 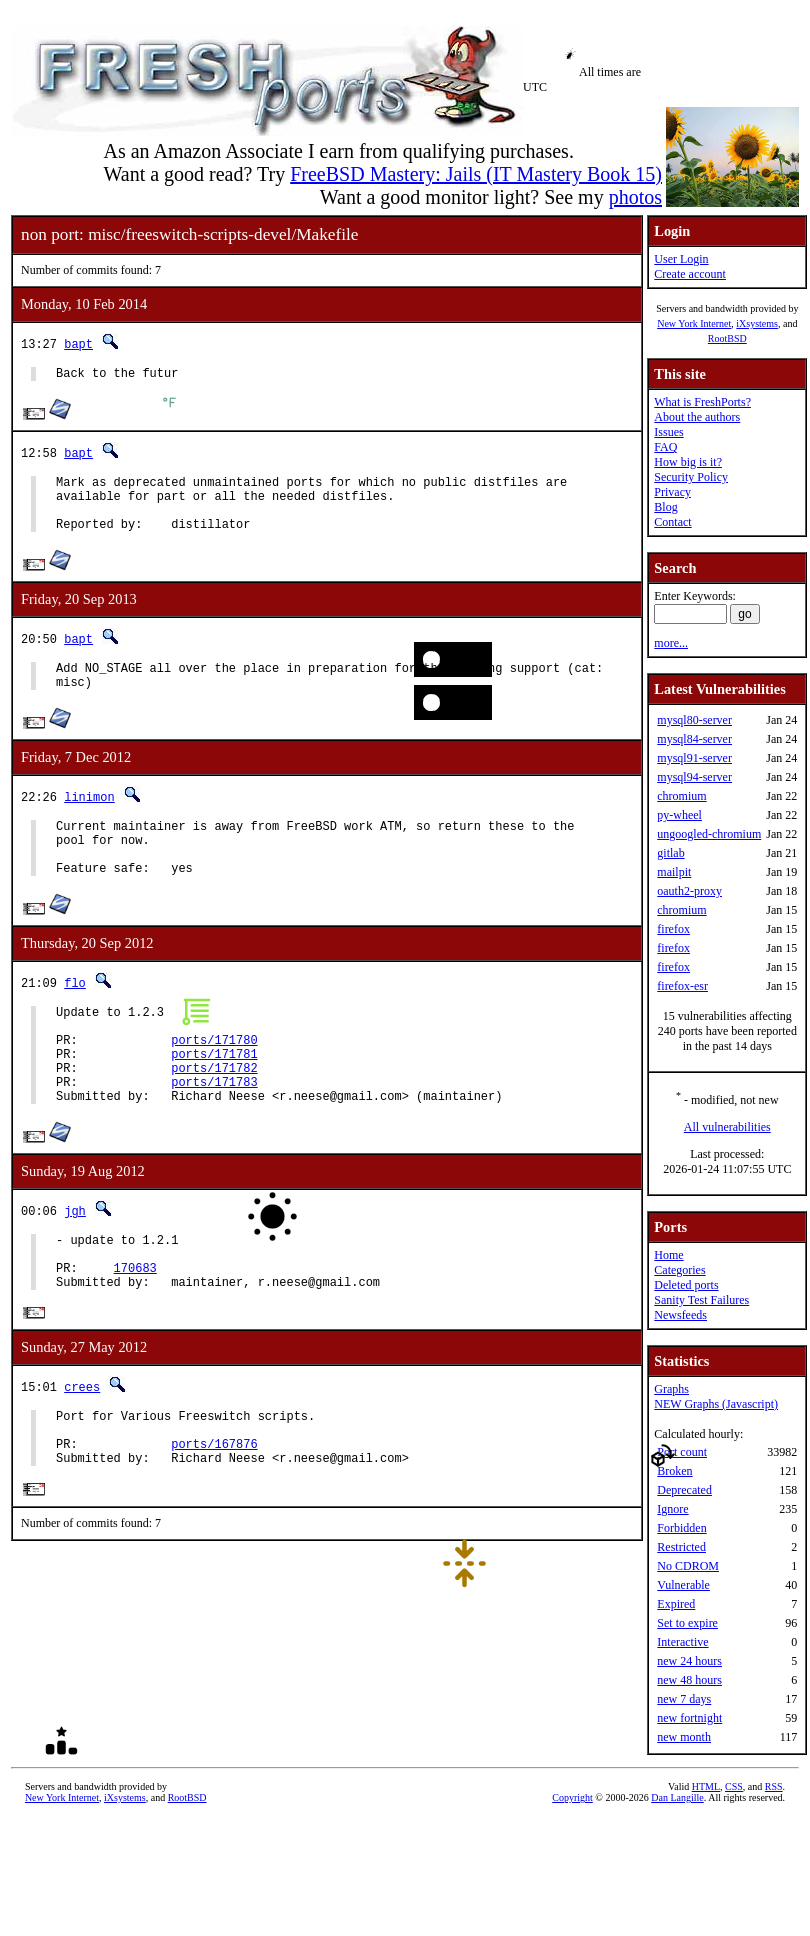 What do you see at coordinates (464, 1563) in the screenshot?
I see `collapse or fold content section` at bounding box center [464, 1563].